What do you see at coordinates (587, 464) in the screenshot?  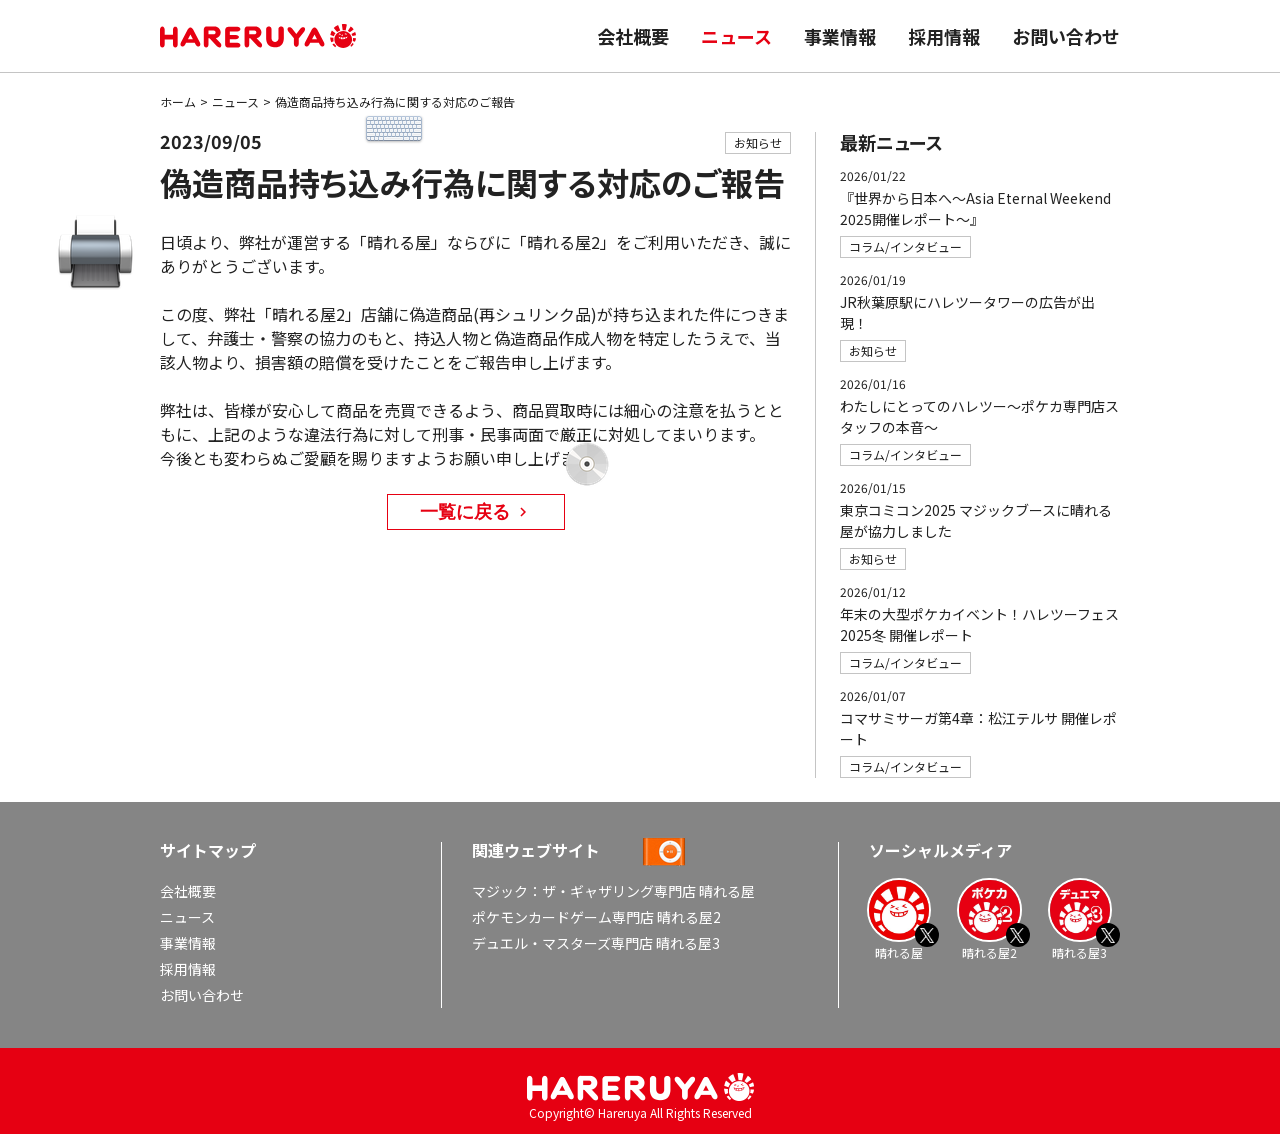 I see `represents a DVD+R writable disc` at bounding box center [587, 464].